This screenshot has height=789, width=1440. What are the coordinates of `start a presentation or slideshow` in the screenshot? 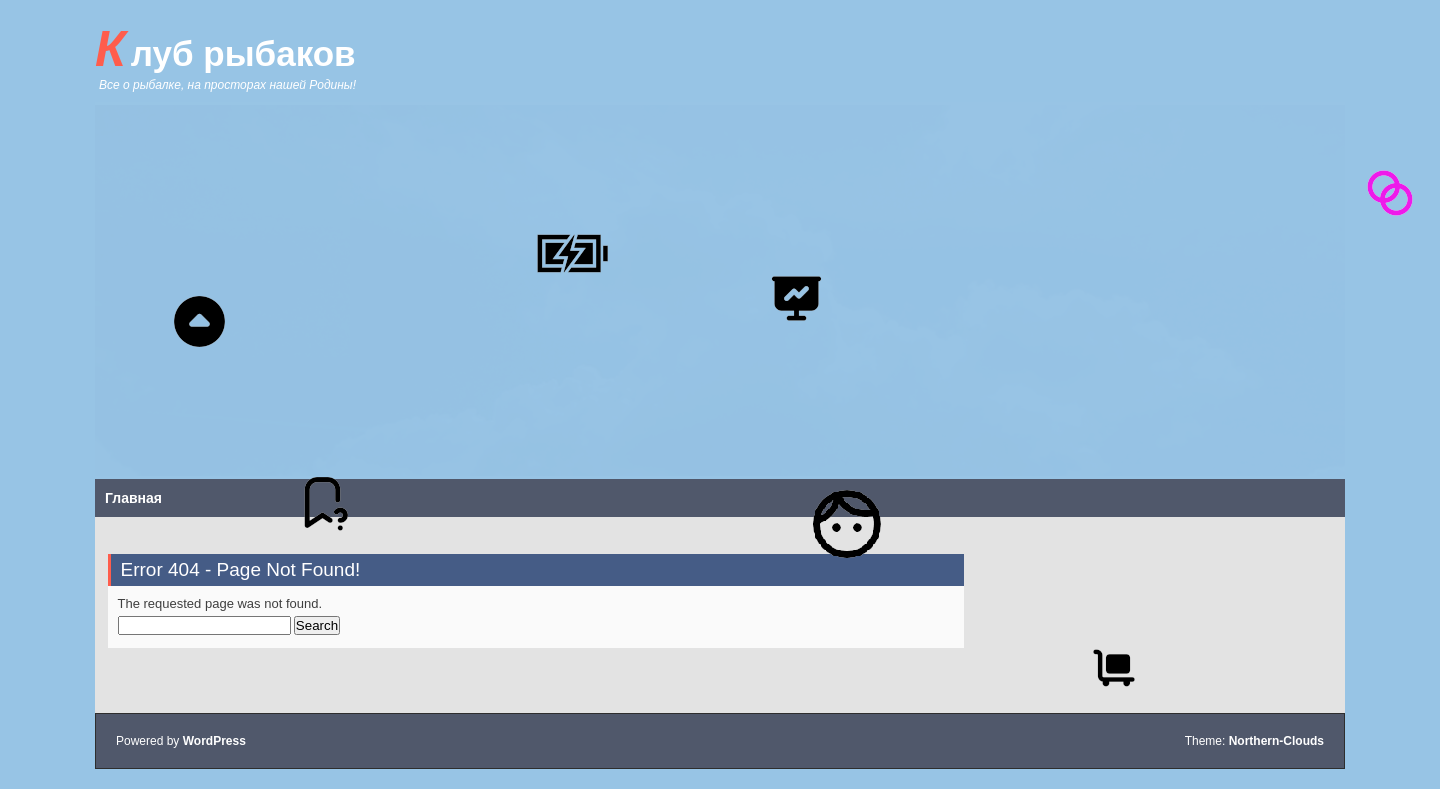 It's located at (796, 298).